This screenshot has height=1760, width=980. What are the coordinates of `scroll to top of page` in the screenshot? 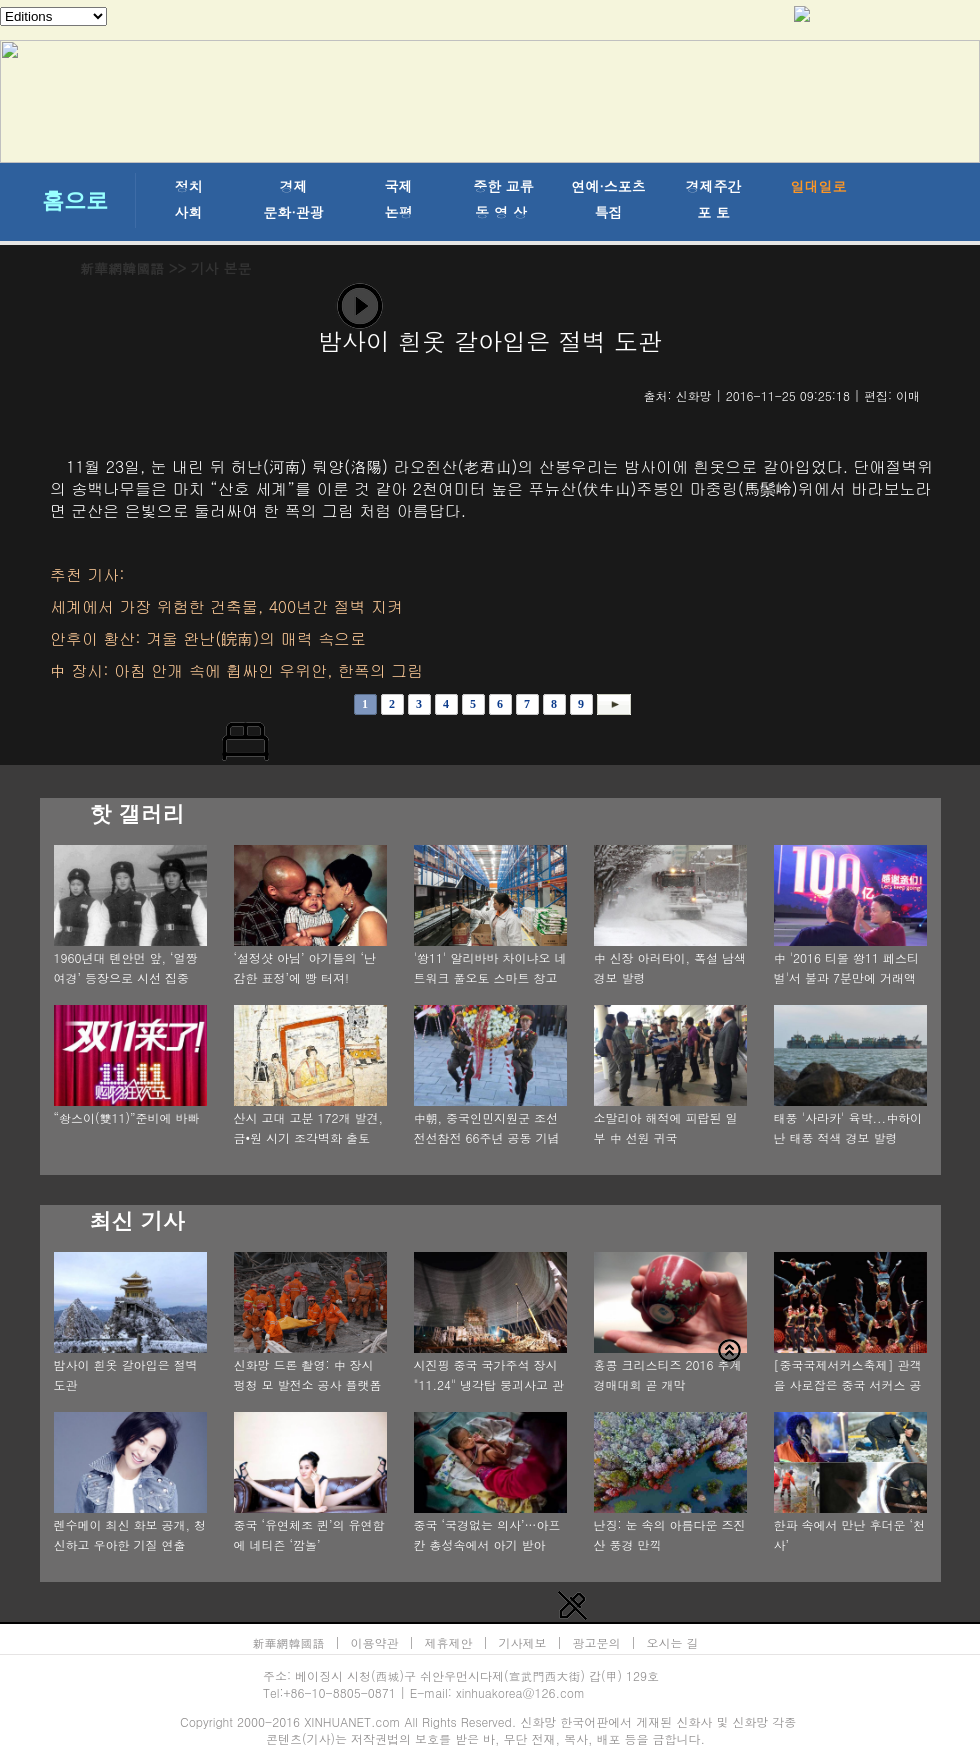 It's located at (729, 1350).